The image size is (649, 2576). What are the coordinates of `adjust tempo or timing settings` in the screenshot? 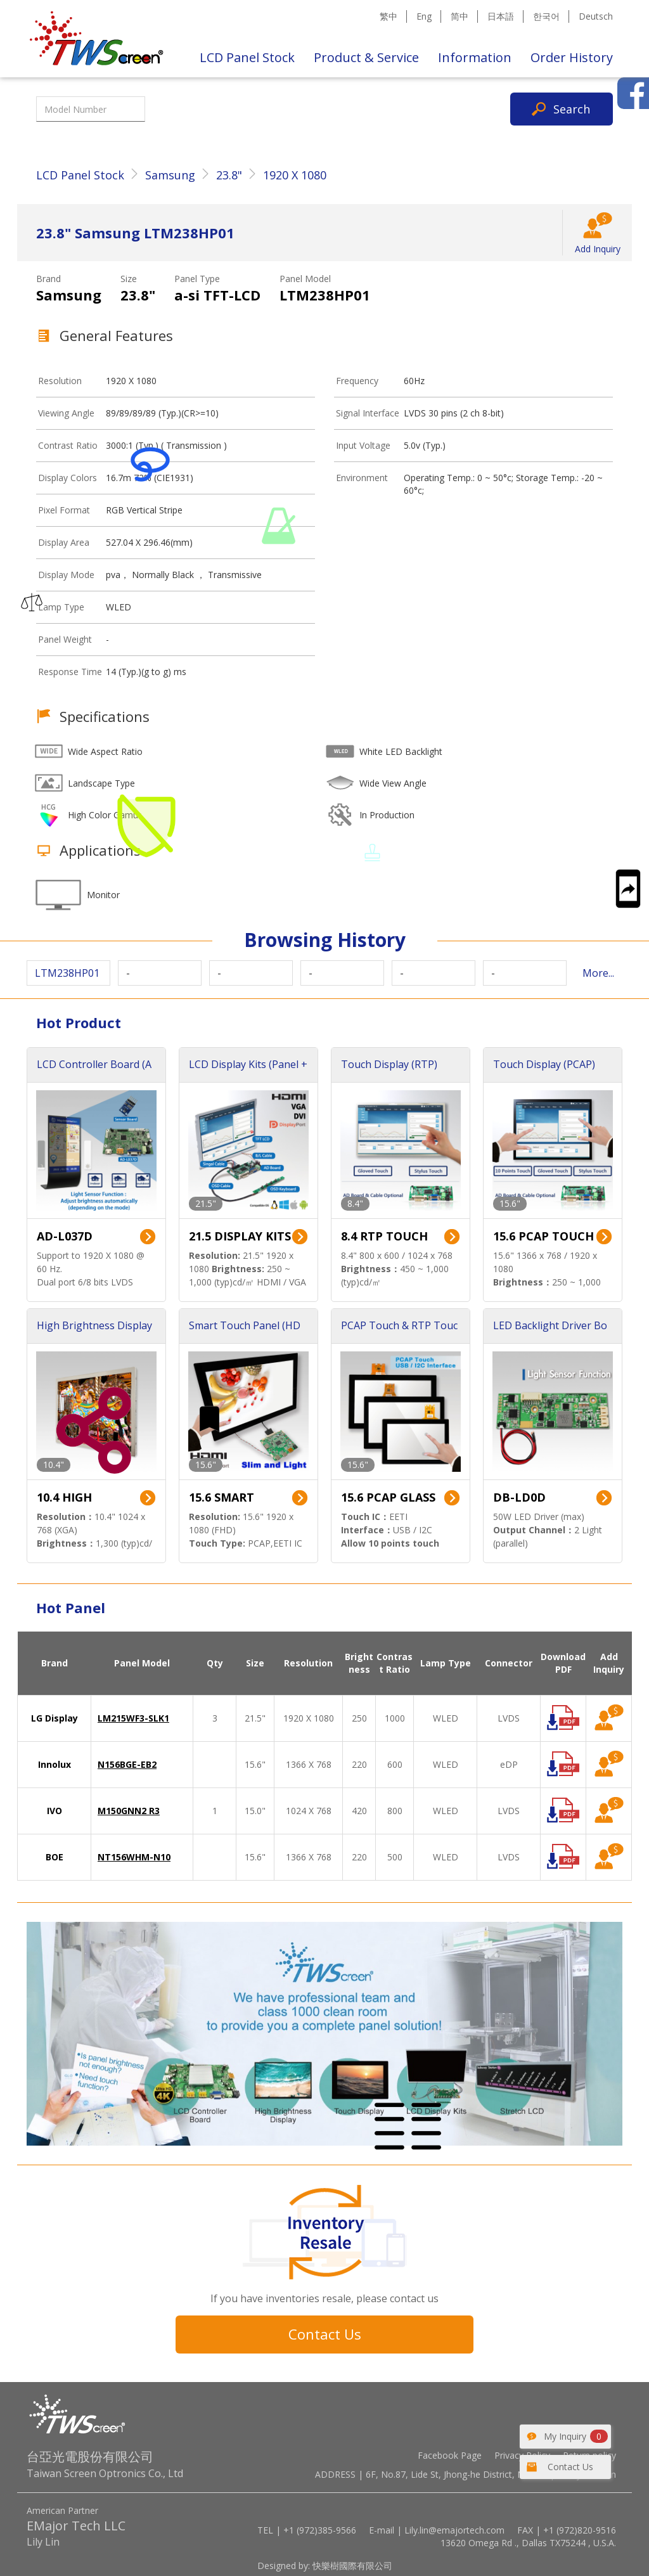 It's located at (278, 525).